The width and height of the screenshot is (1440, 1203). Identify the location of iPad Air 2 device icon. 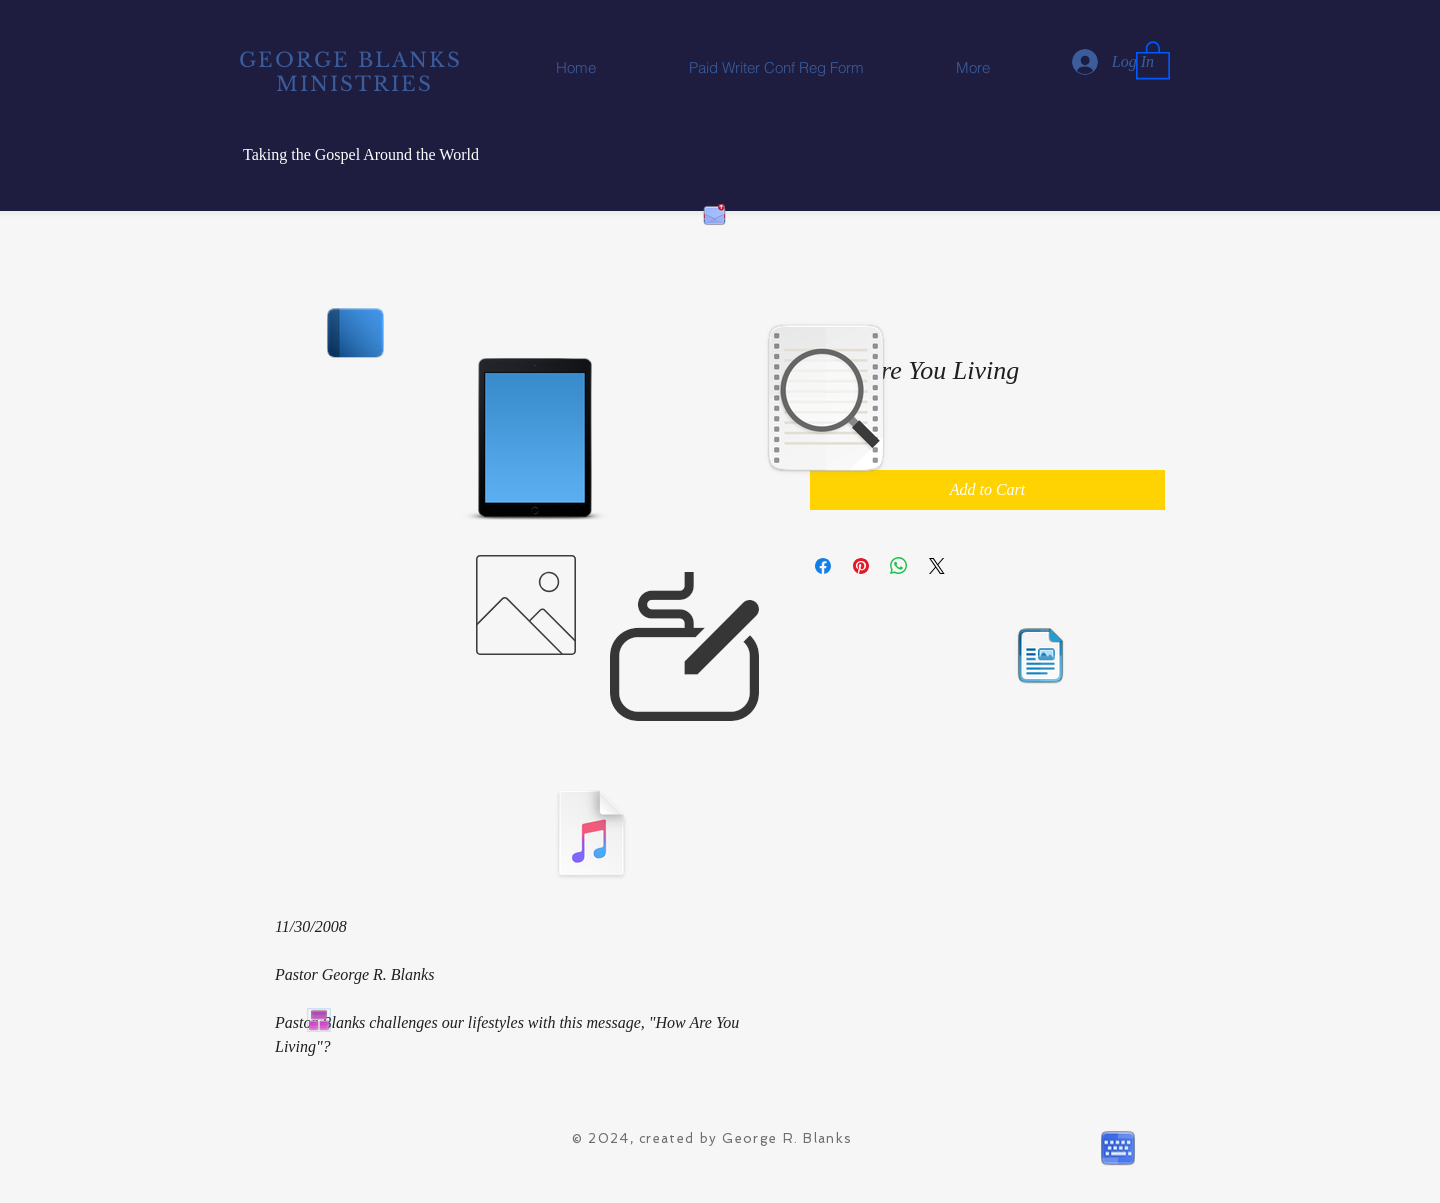
(535, 437).